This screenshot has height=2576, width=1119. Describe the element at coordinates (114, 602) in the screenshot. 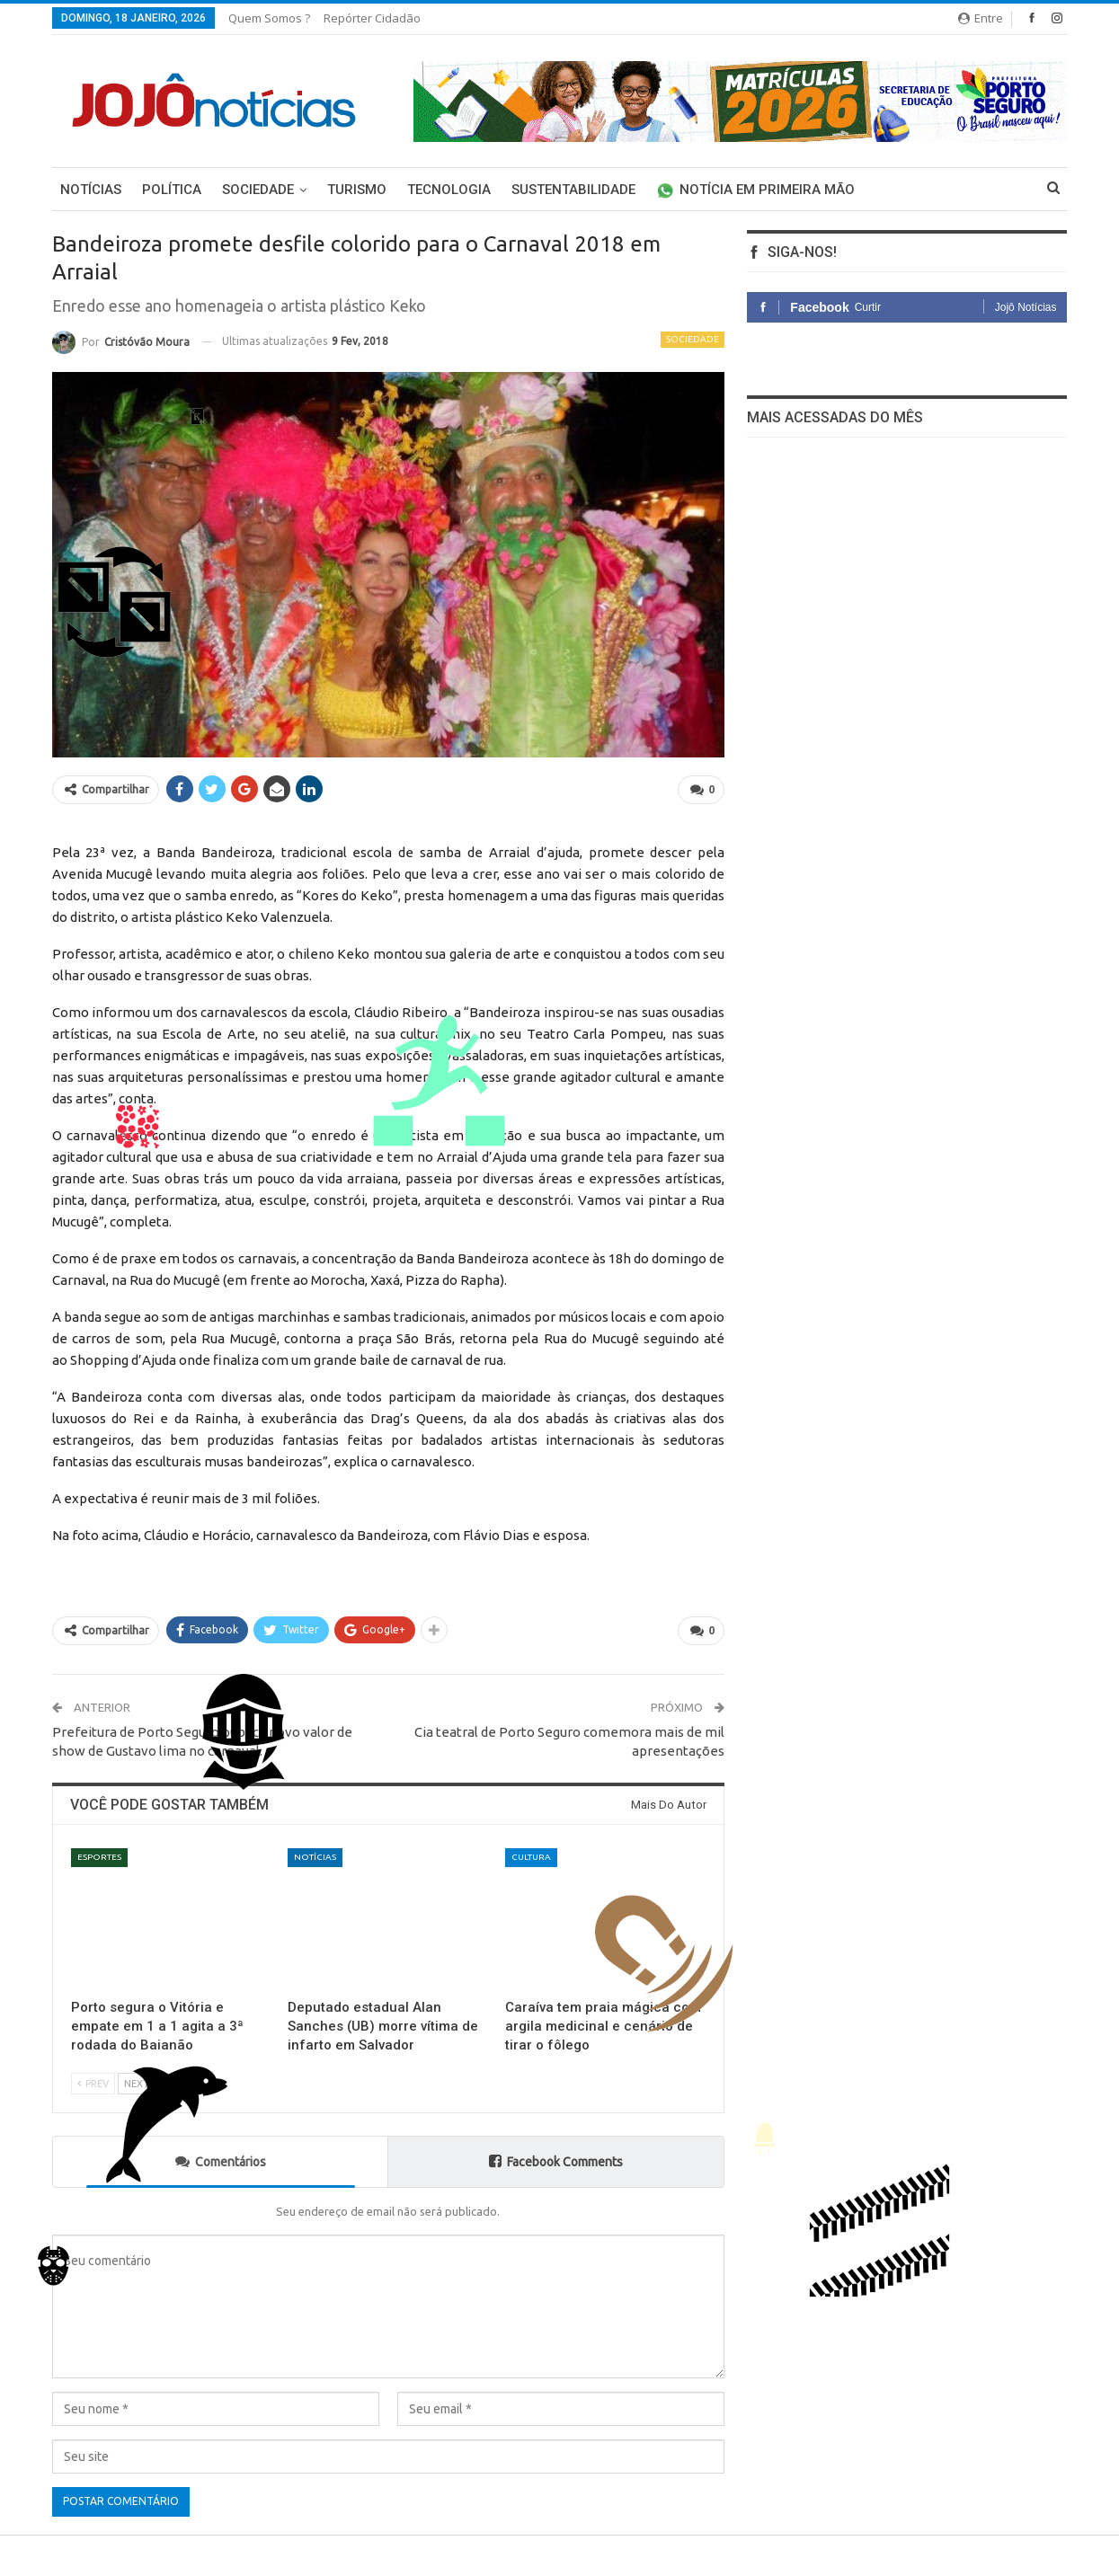

I see `initiate a trade or exchange between players` at that location.